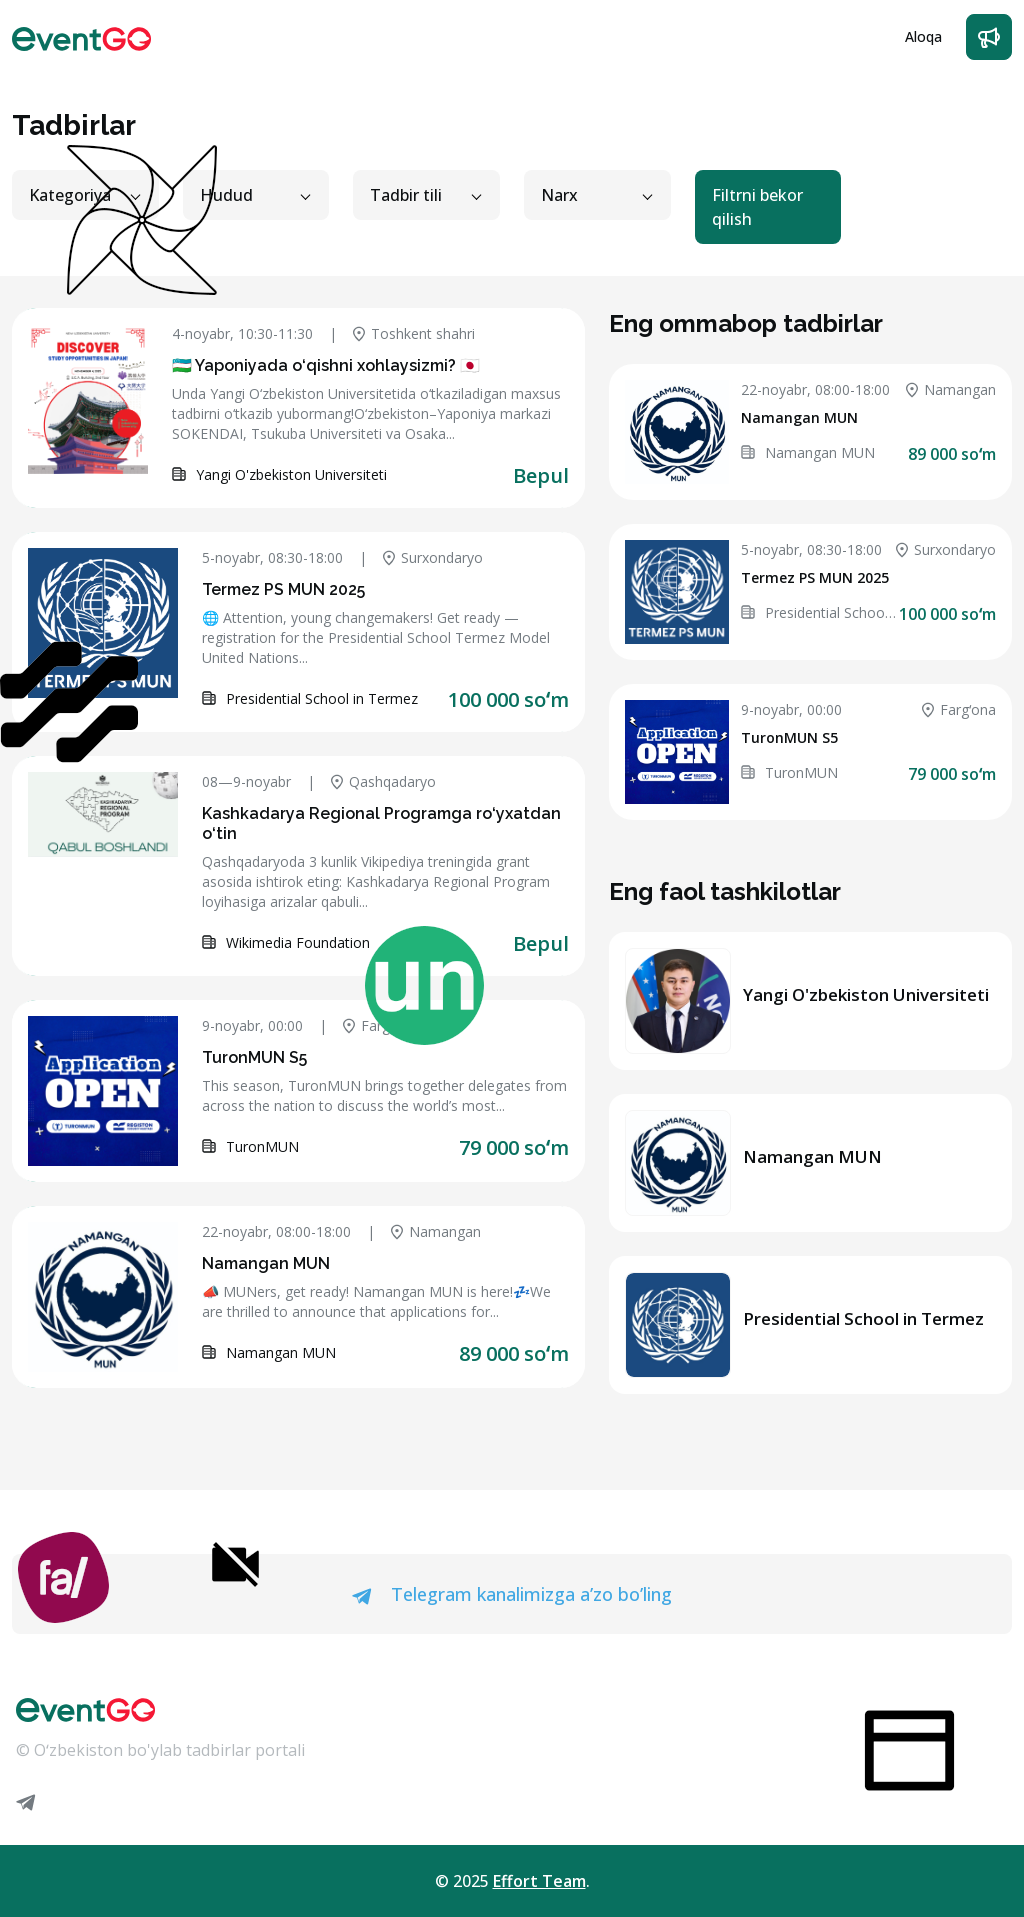 The width and height of the screenshot is (1024, 1917). What do you see at coordinates (909, 1750) in the screenshot?
I see `switch to top panel layout` at bounding box center [909, 1750].